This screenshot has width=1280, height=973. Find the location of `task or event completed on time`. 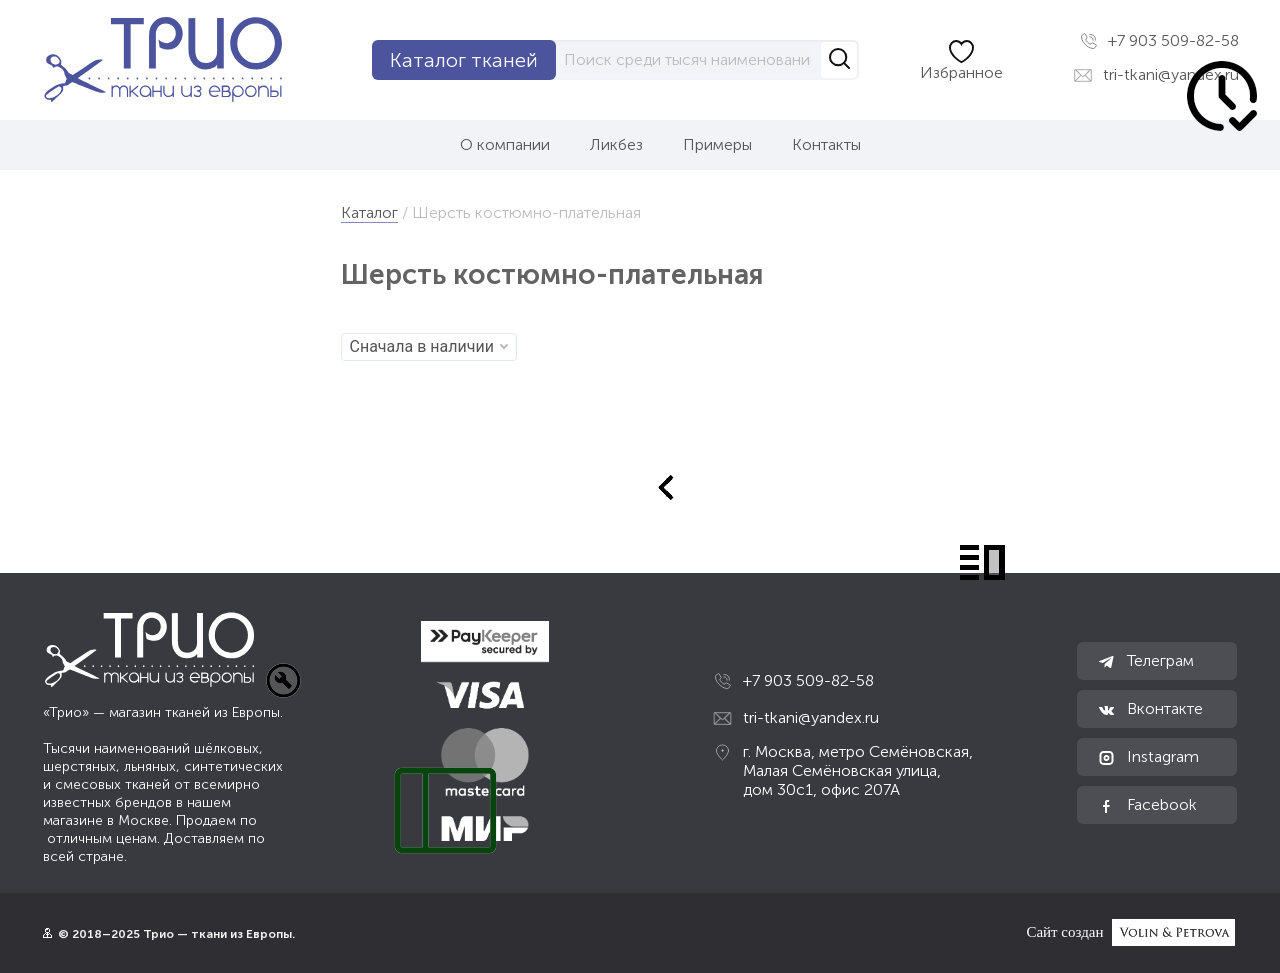

task or event completed on time is located at coordinates (1222, 96).